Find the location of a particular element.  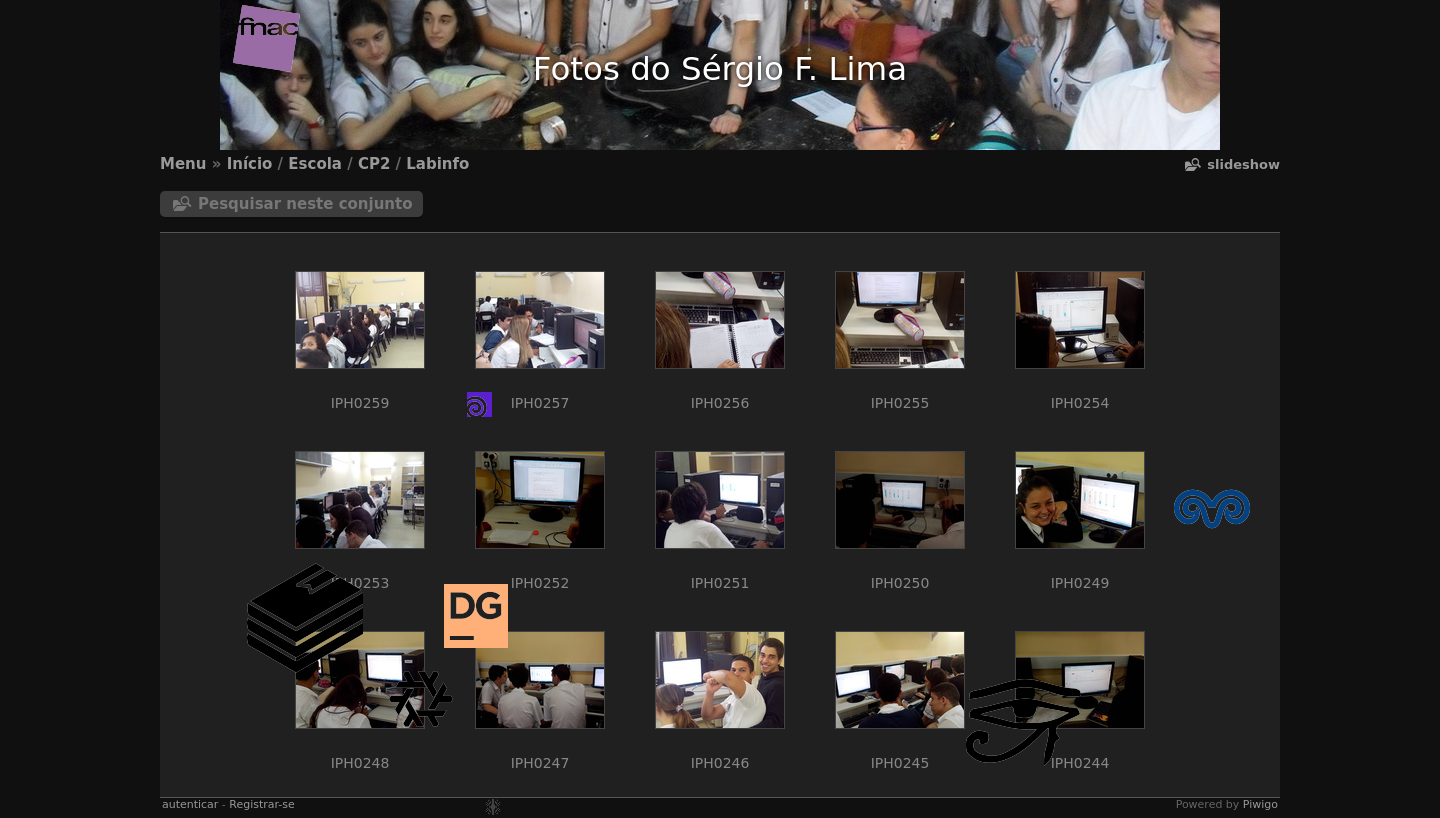

koç holding company logo is located at coordinates (1212, 509).